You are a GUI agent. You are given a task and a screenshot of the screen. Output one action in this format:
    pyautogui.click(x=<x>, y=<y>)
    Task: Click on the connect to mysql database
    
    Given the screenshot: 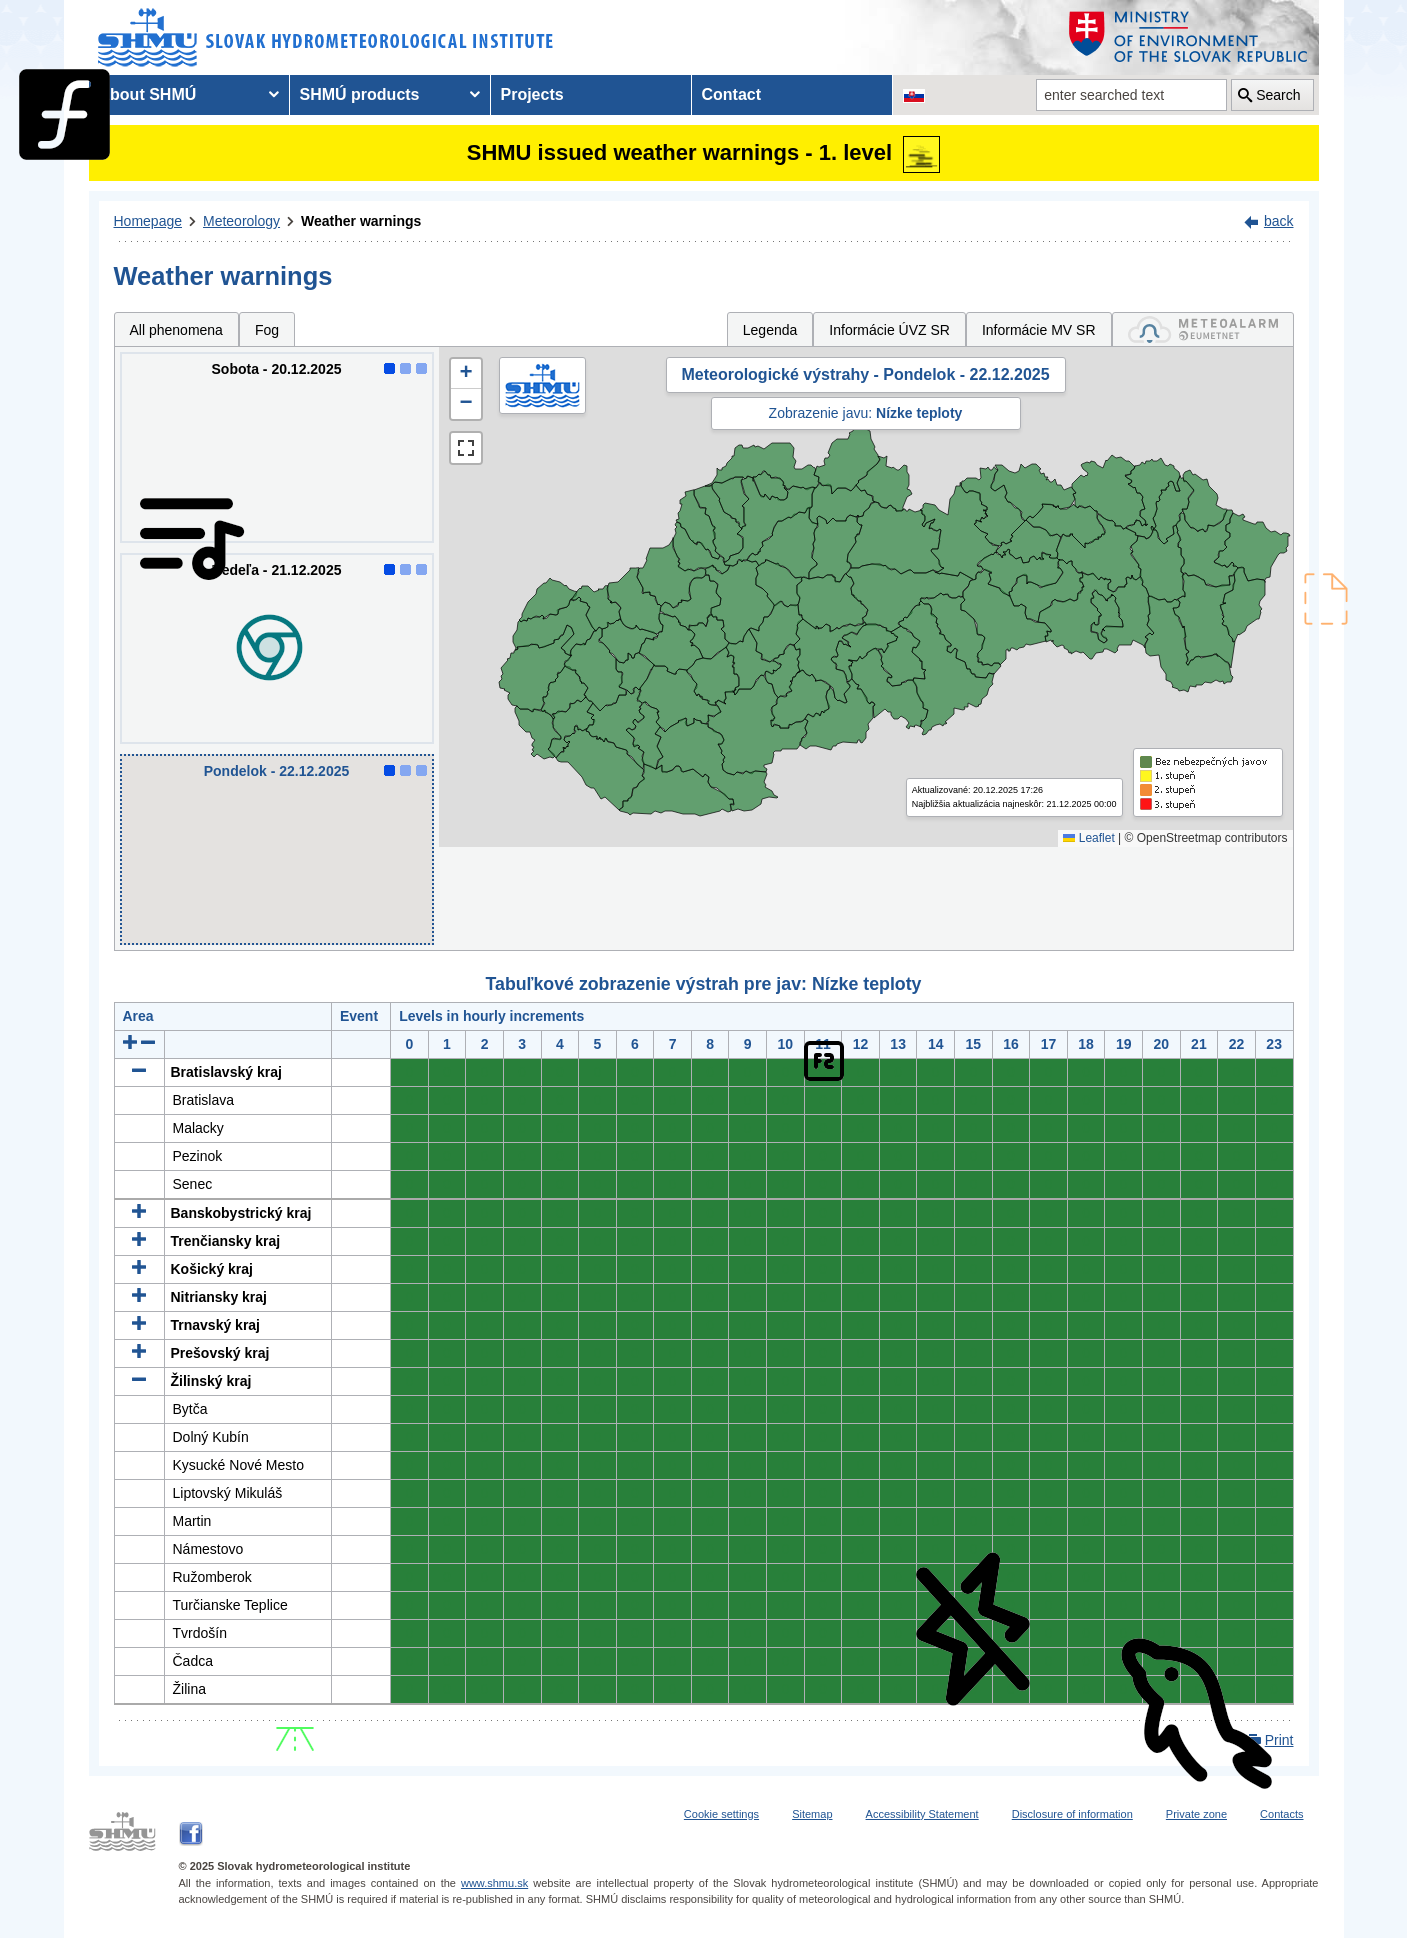 What is the action you would take?
    pyautogui.click(x=1193, y=1710)
    